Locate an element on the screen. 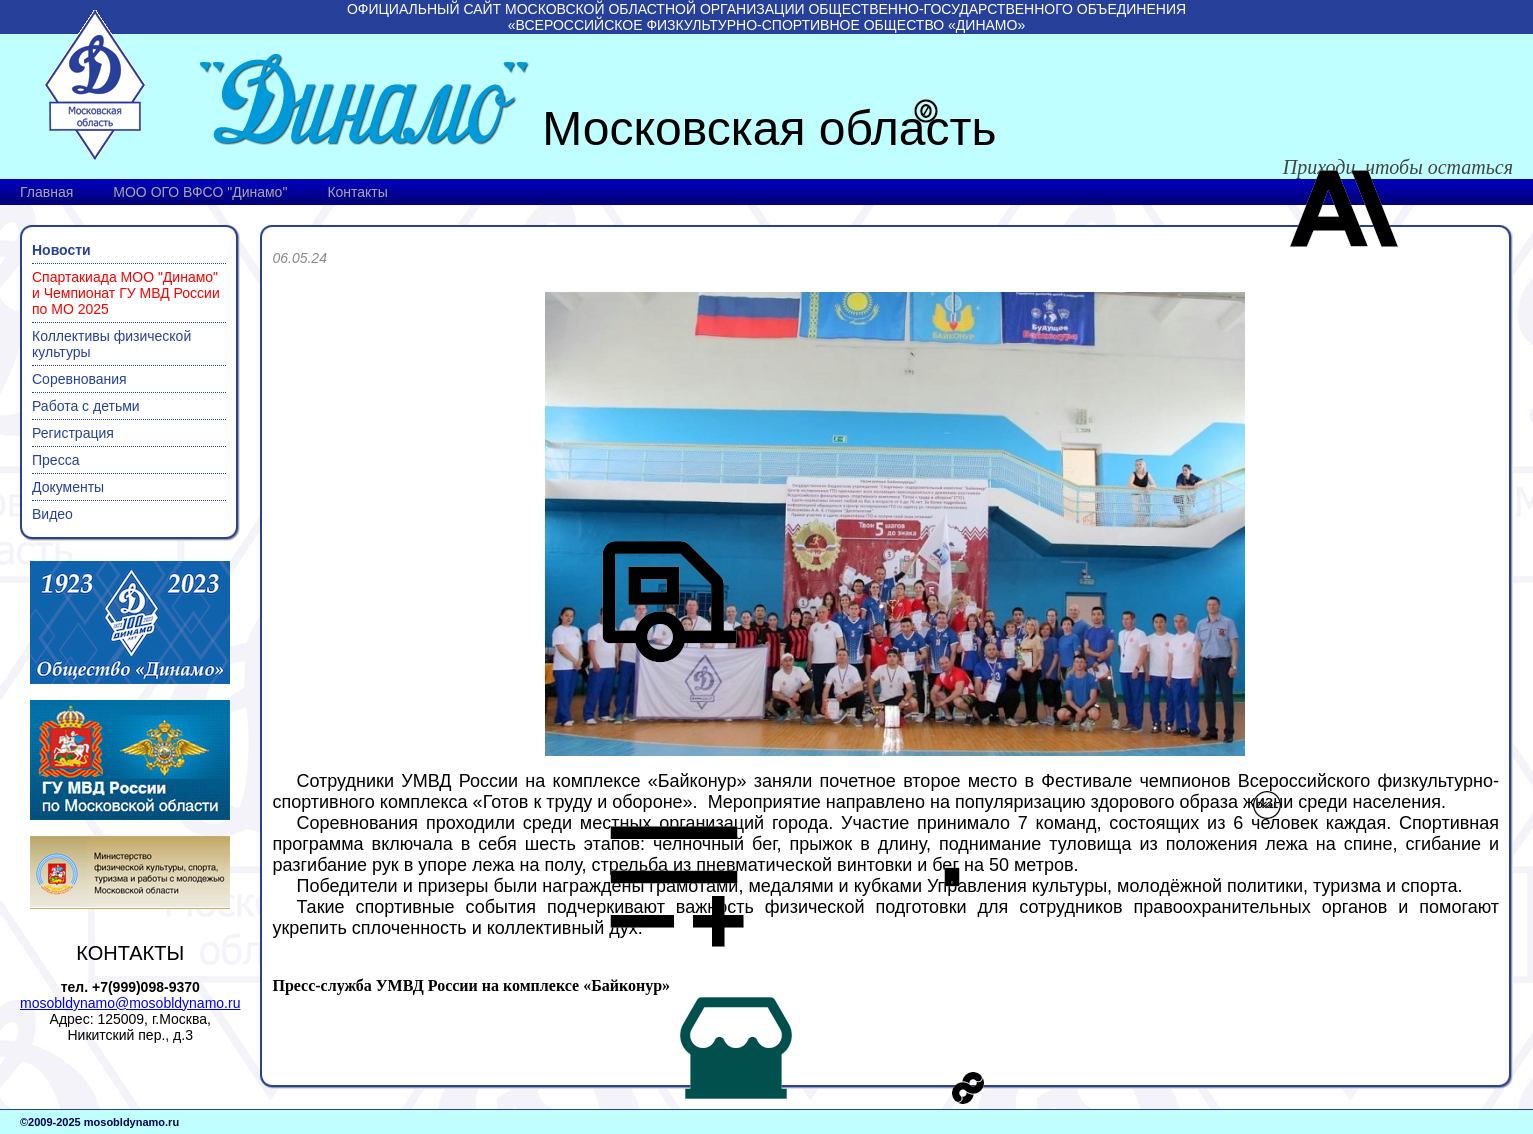  add to playlist is located at coordinates (674, 877).